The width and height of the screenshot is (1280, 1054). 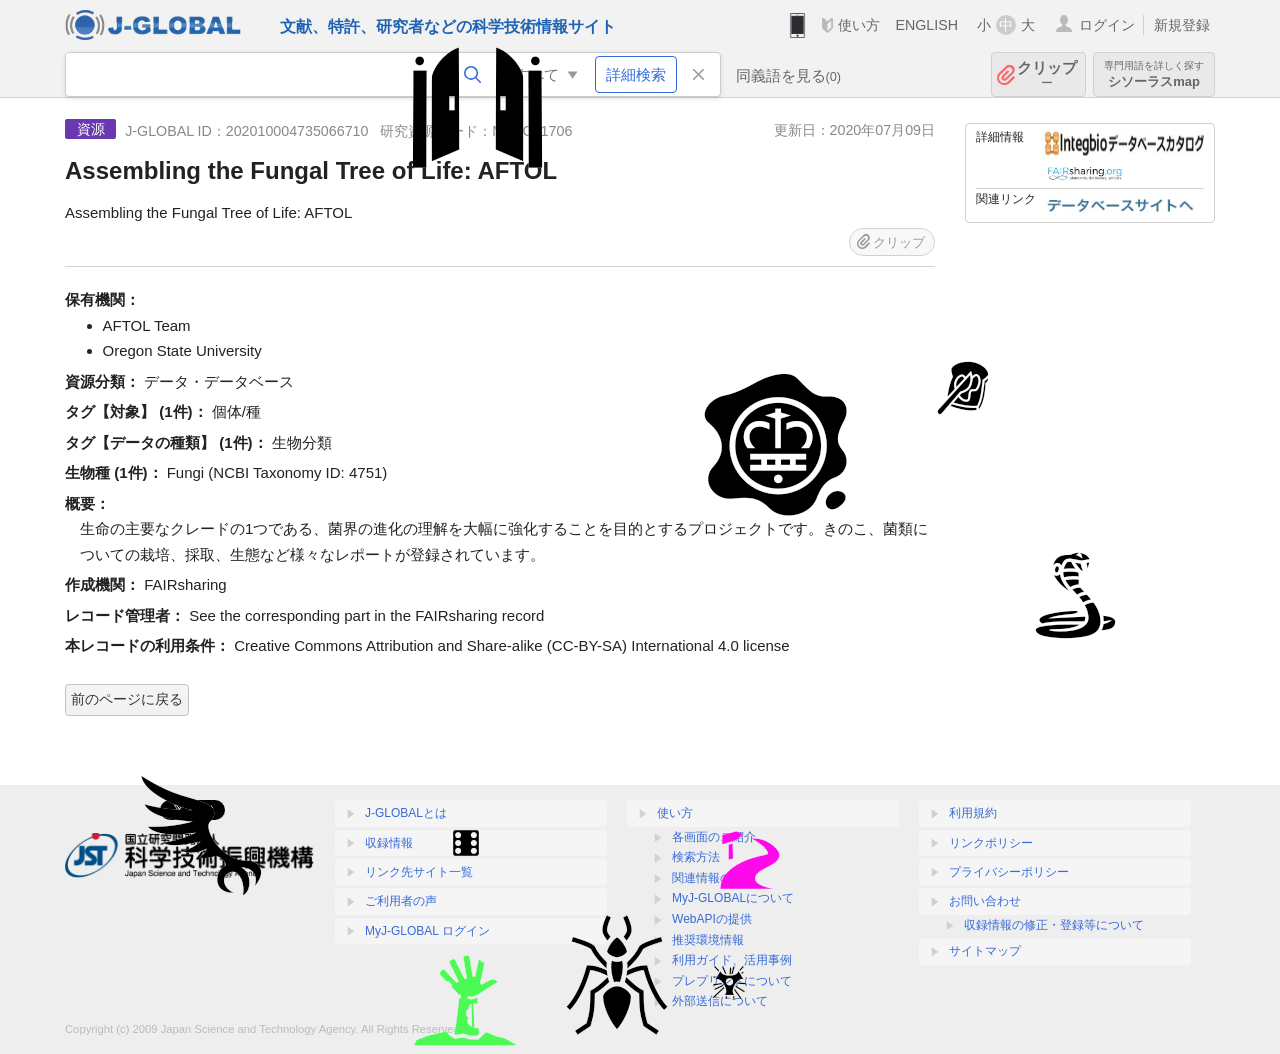 What do you see at coordinates (729, 982) in the screenshot?
I see `view rare or legendary item details` at bounding box center [729, 982].